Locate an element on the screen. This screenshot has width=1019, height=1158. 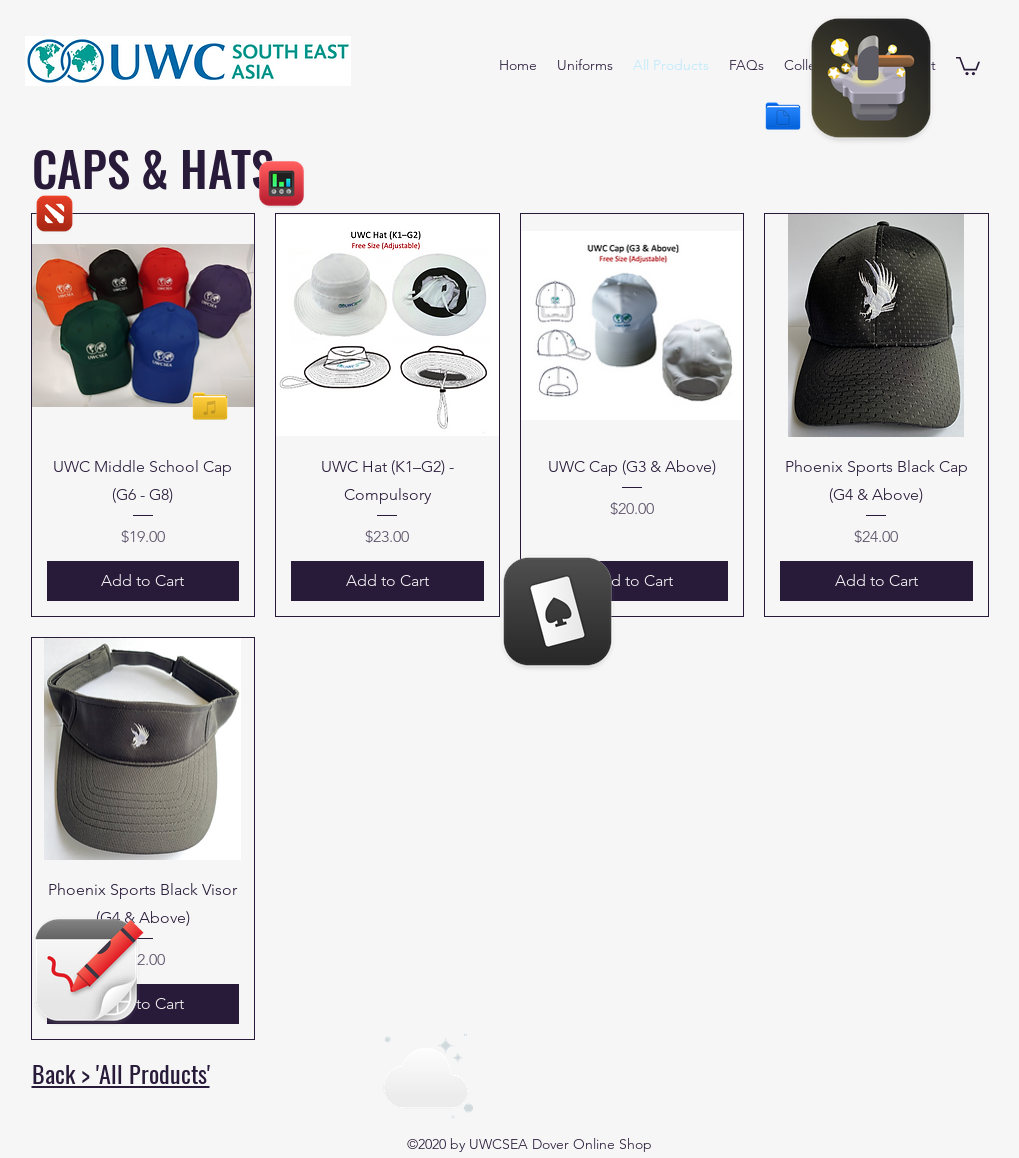
open solitaire card game is located at coordinates (557, 611).